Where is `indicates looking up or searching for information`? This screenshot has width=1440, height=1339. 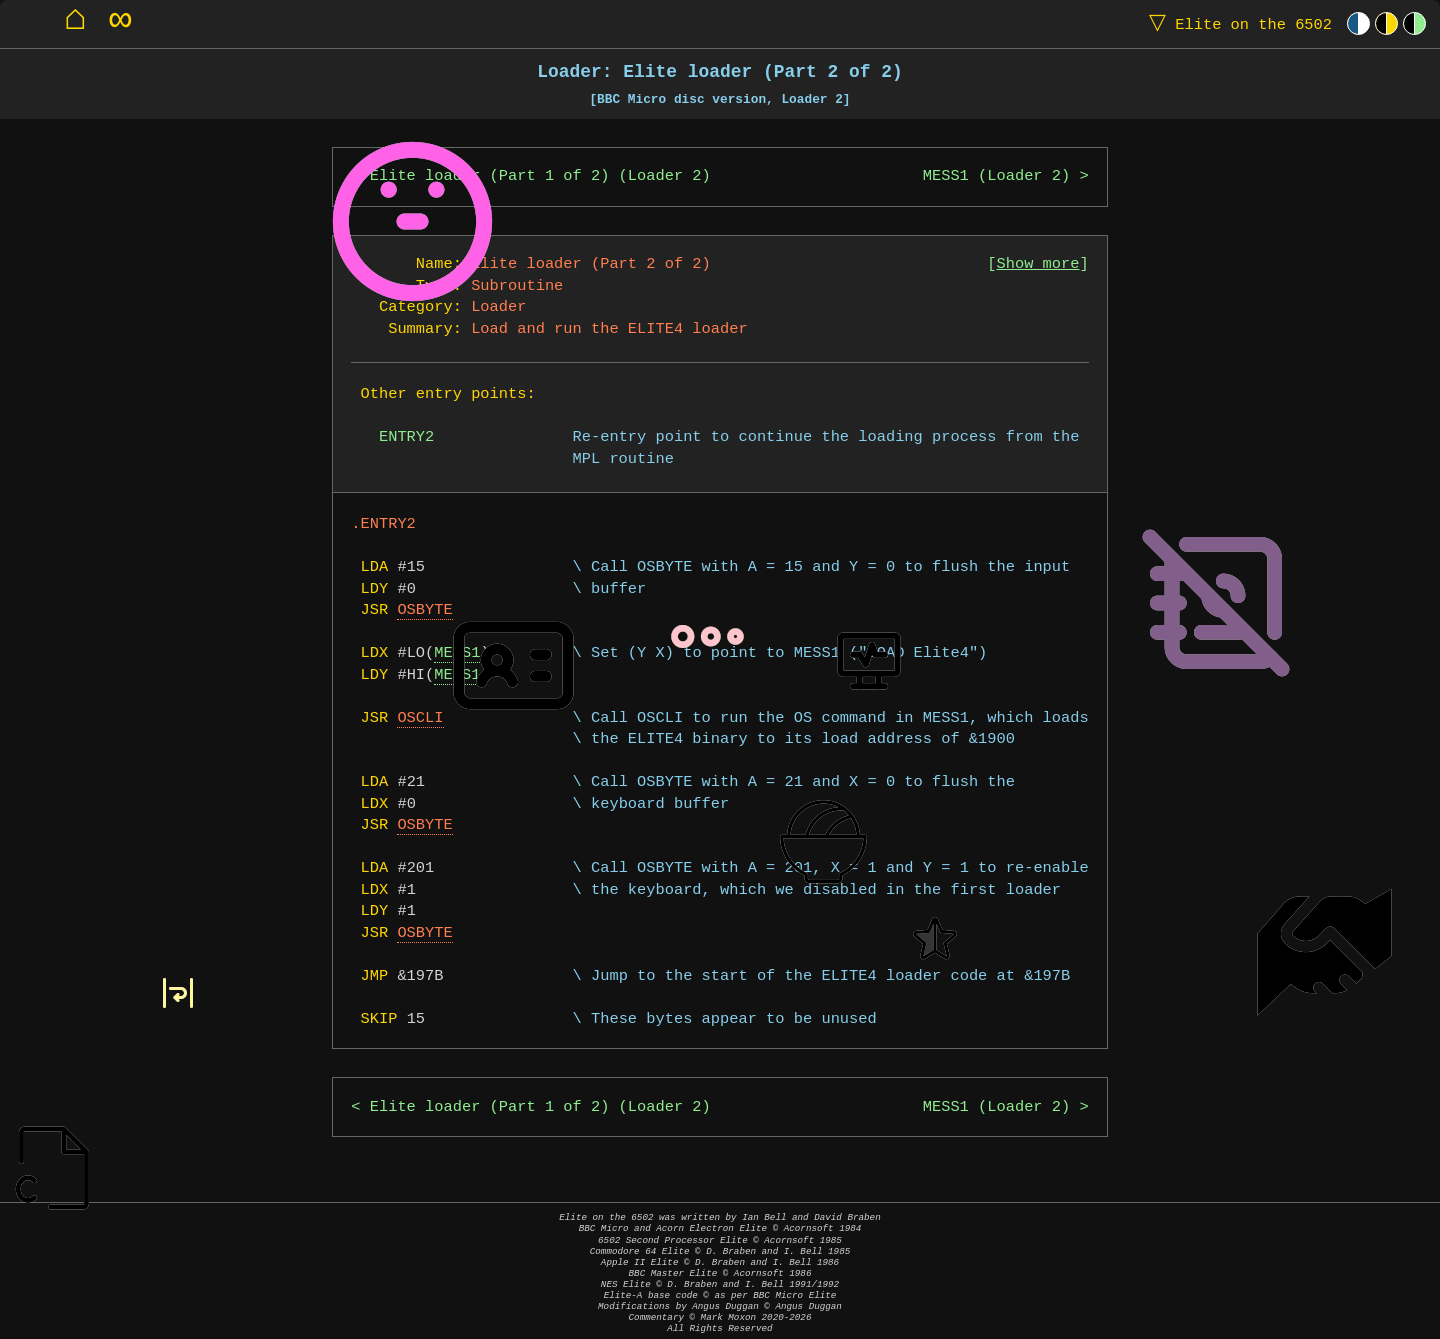
indicates looking up or searching for information is located at coordinates (412, 221).